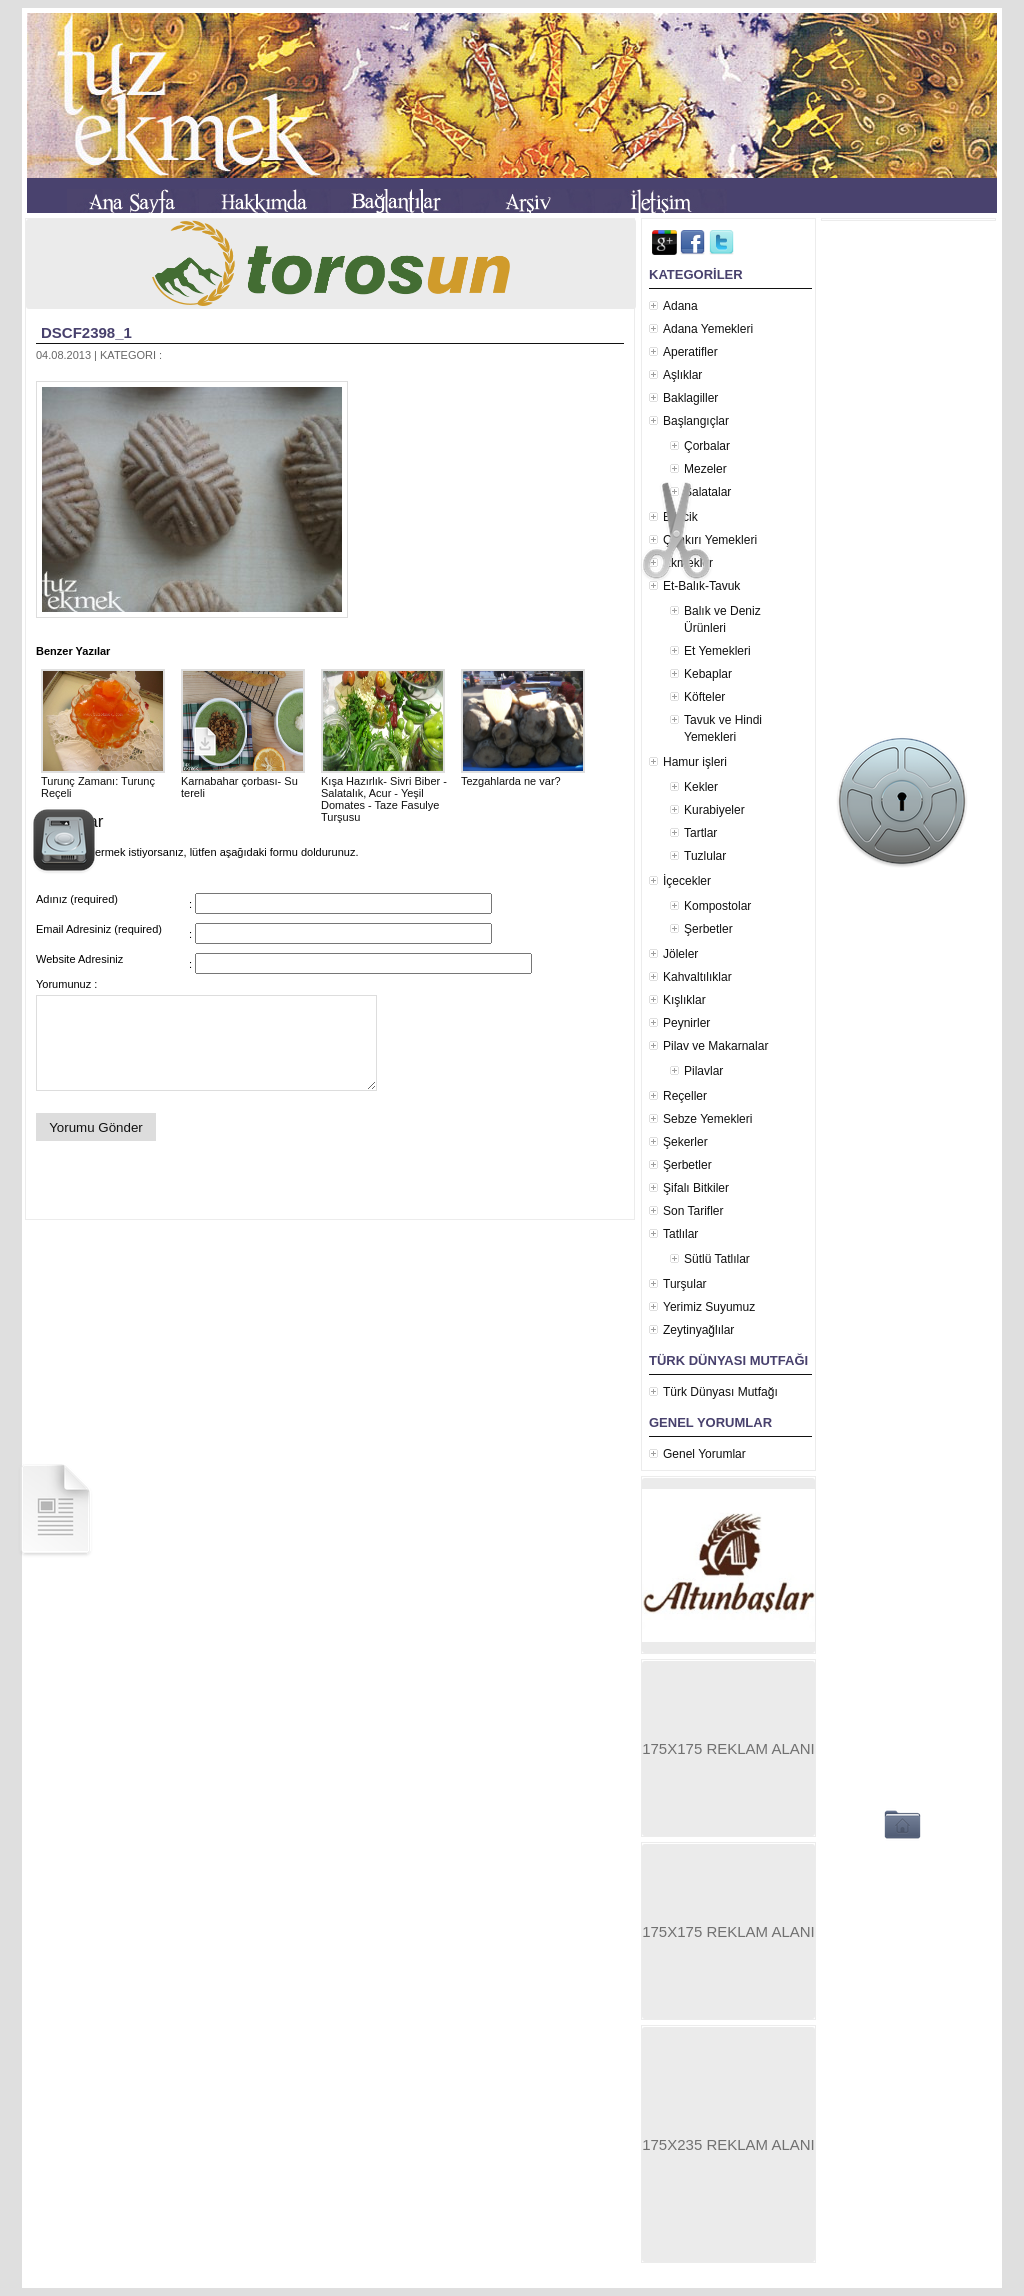 Image resolution: width=1024 pixels, height=2296 pixels. What do you see at coordinates (676, 530) in the screenshot?
I see `cut selected content to clipboard` at bounding box center [676, 530].